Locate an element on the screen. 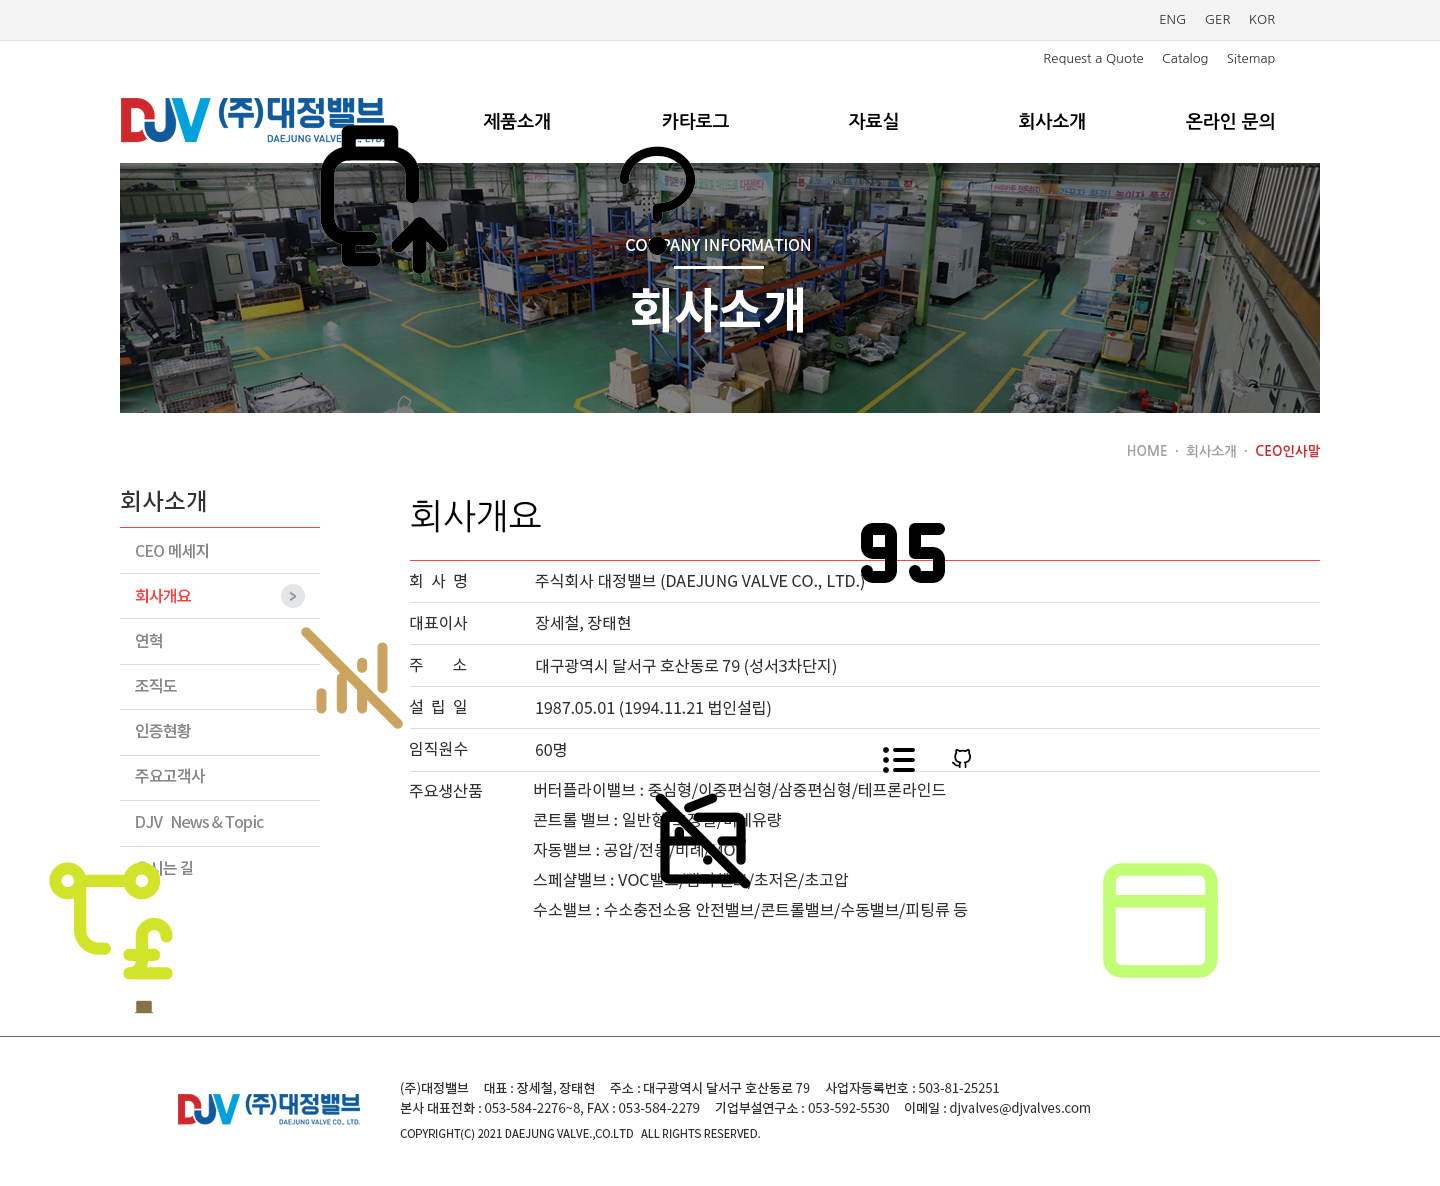 The width and height of the screenshot is (1440, 1186). indicates item number 95 in a list or sequence is located at coordinates (903, 553).